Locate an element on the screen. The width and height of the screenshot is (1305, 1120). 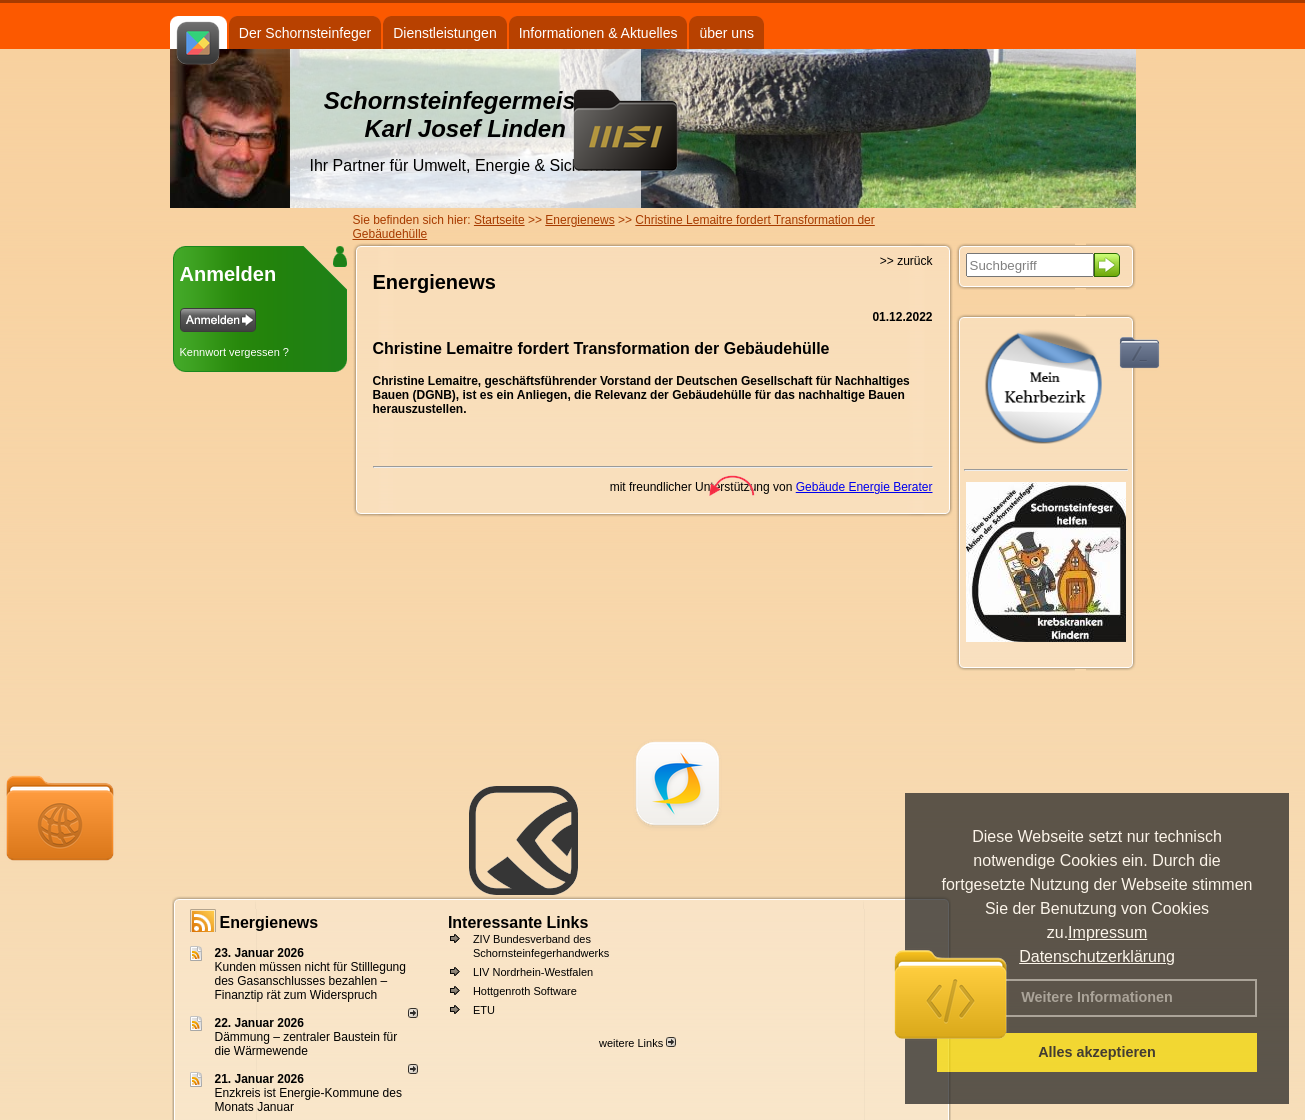
open your code projects folder is located at coordinates (950, 994).